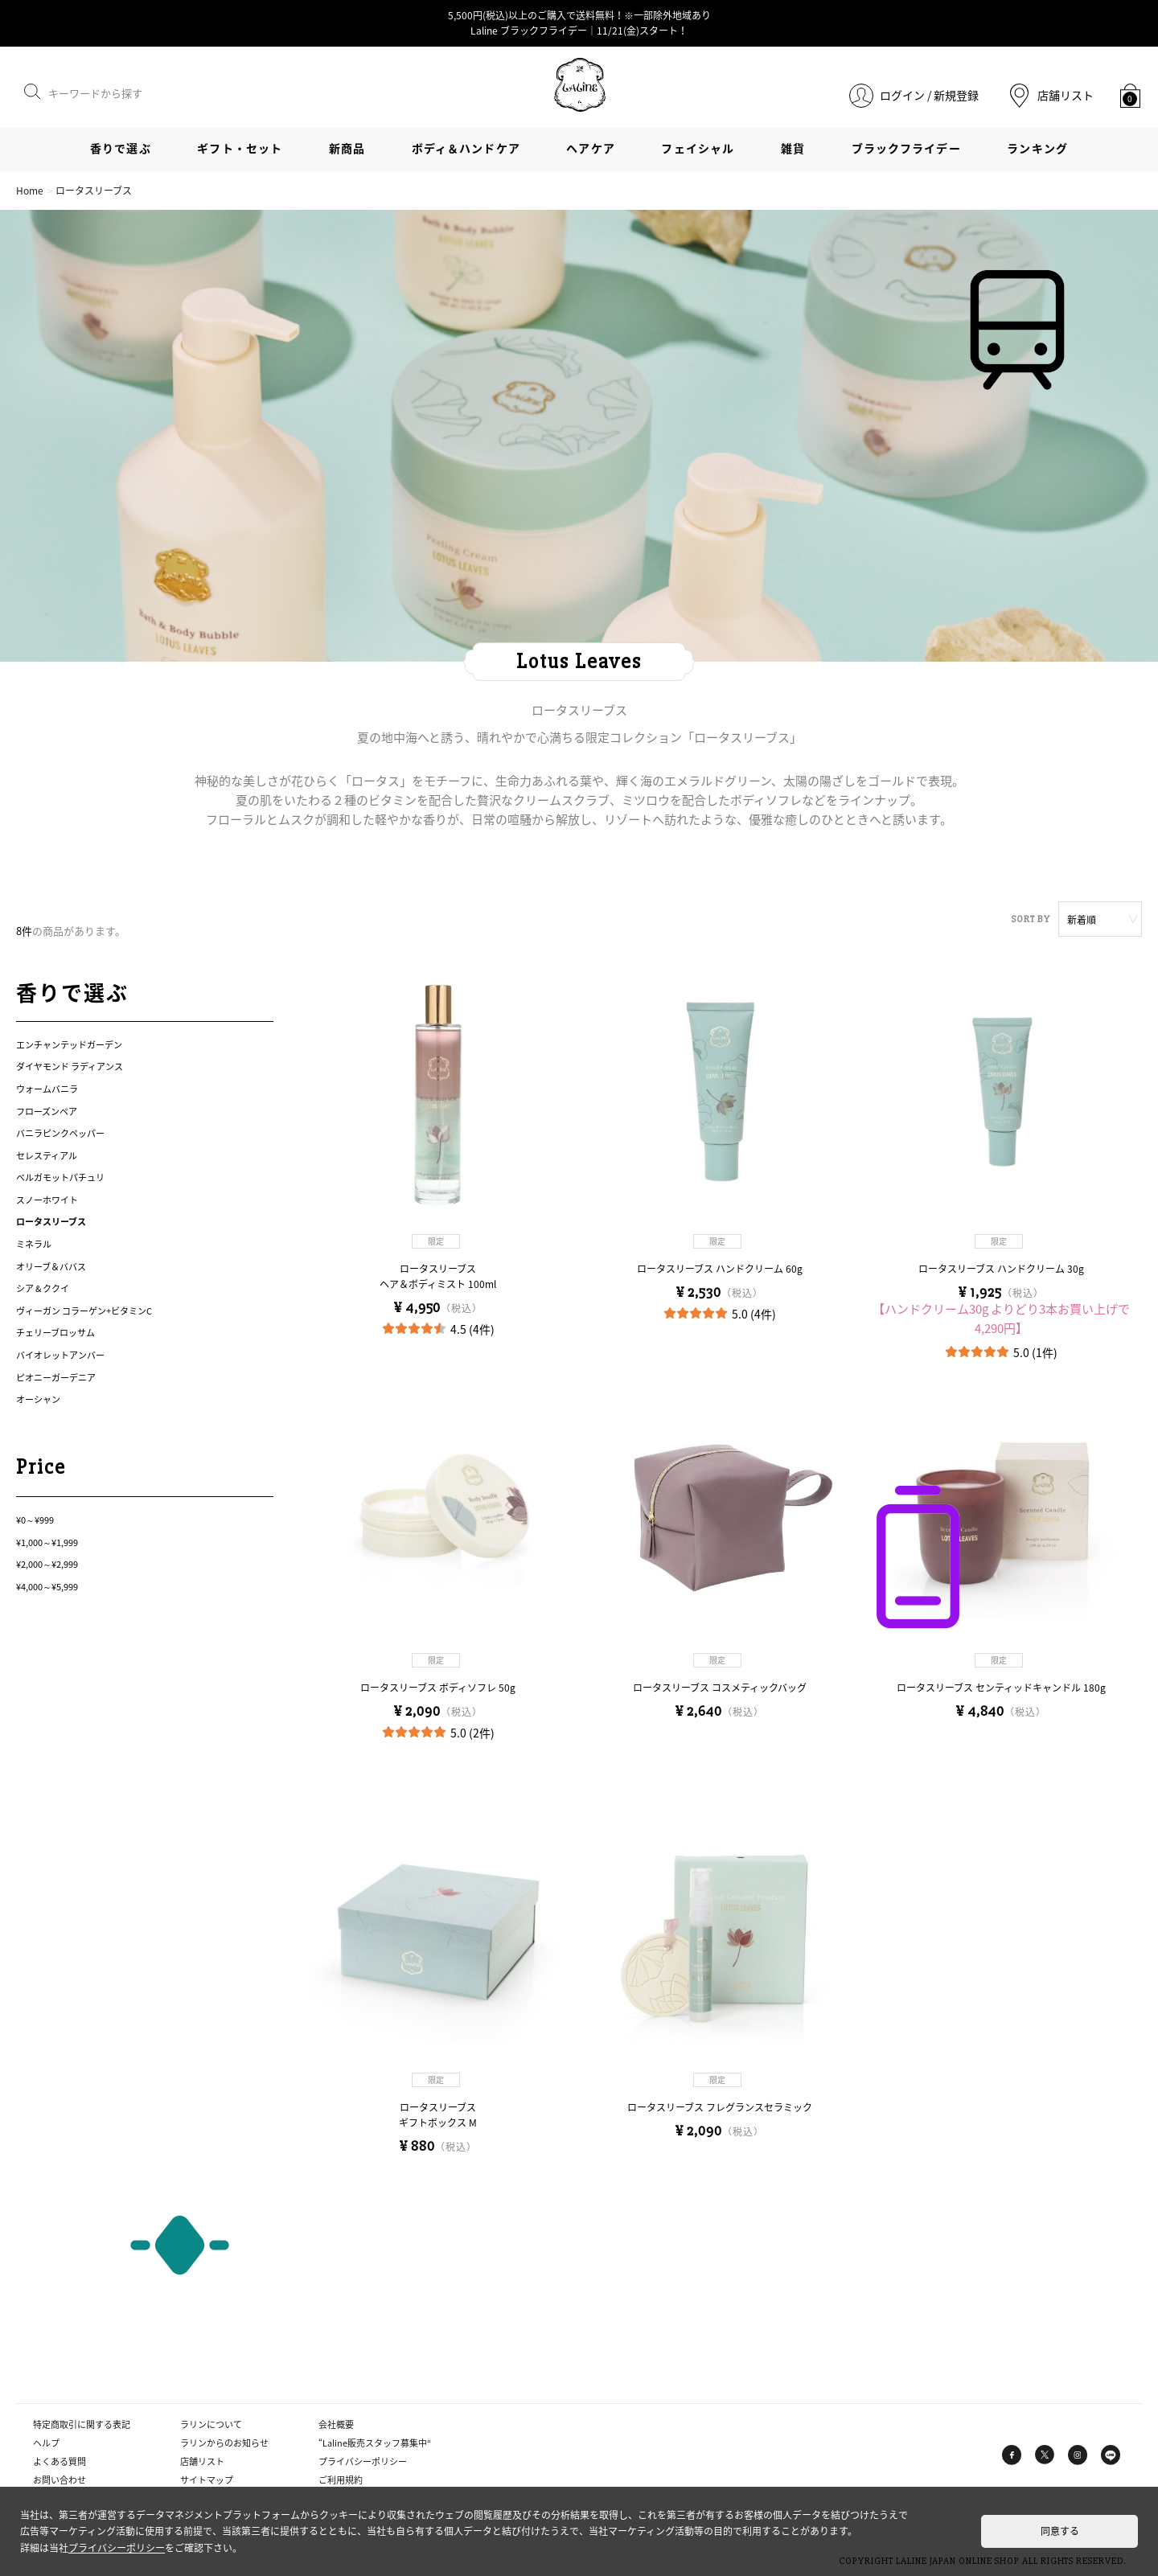  I want to click on indicates low battery level, so click(918, 1559).